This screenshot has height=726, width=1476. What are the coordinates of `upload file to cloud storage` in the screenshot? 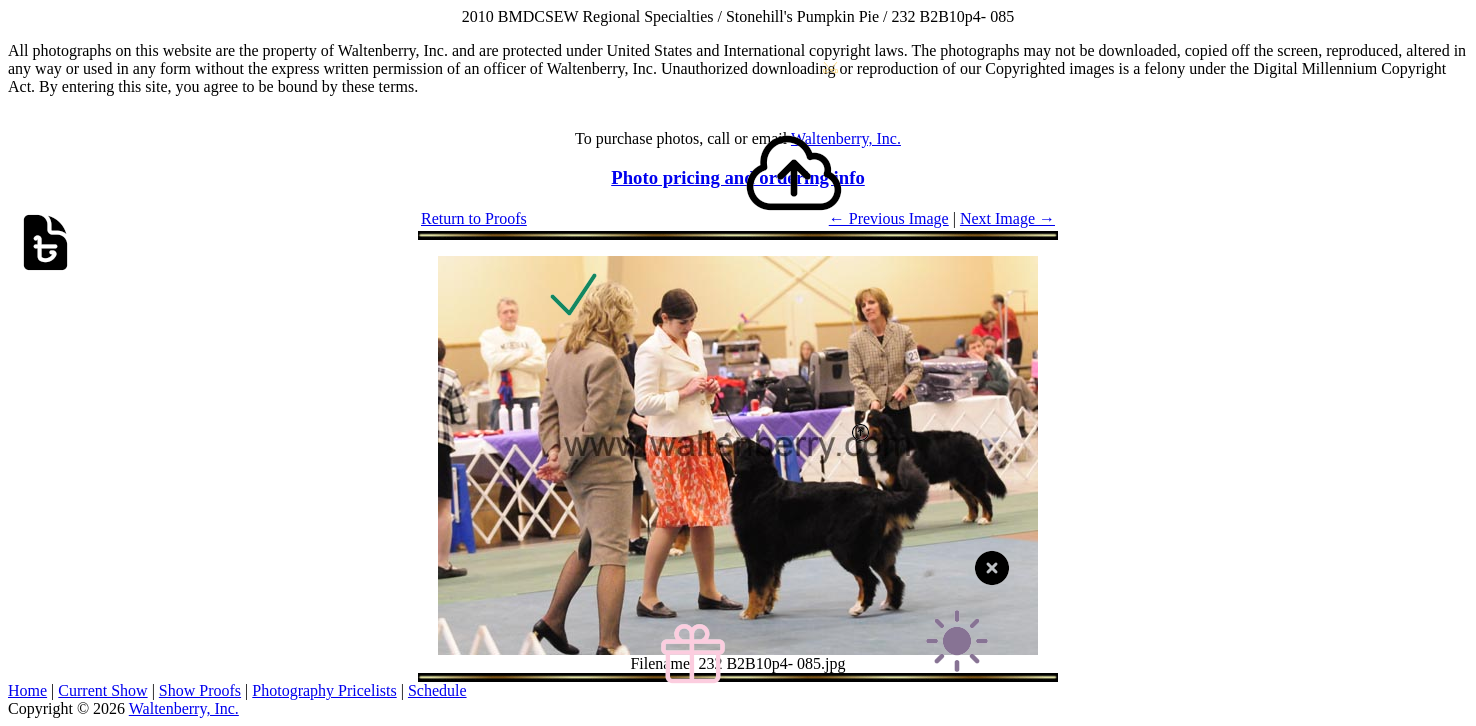 It's located at (794, 173).